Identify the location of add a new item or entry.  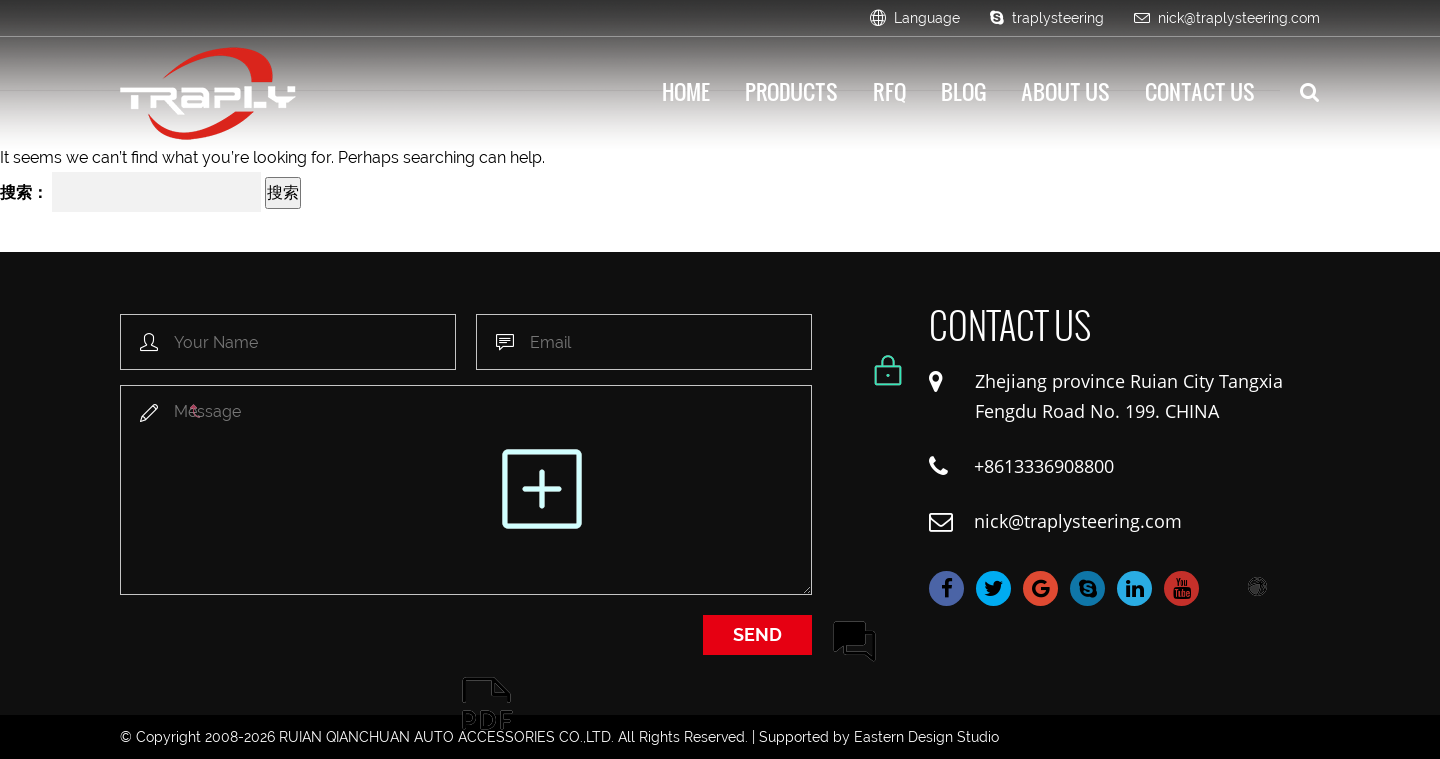
(542, 489).